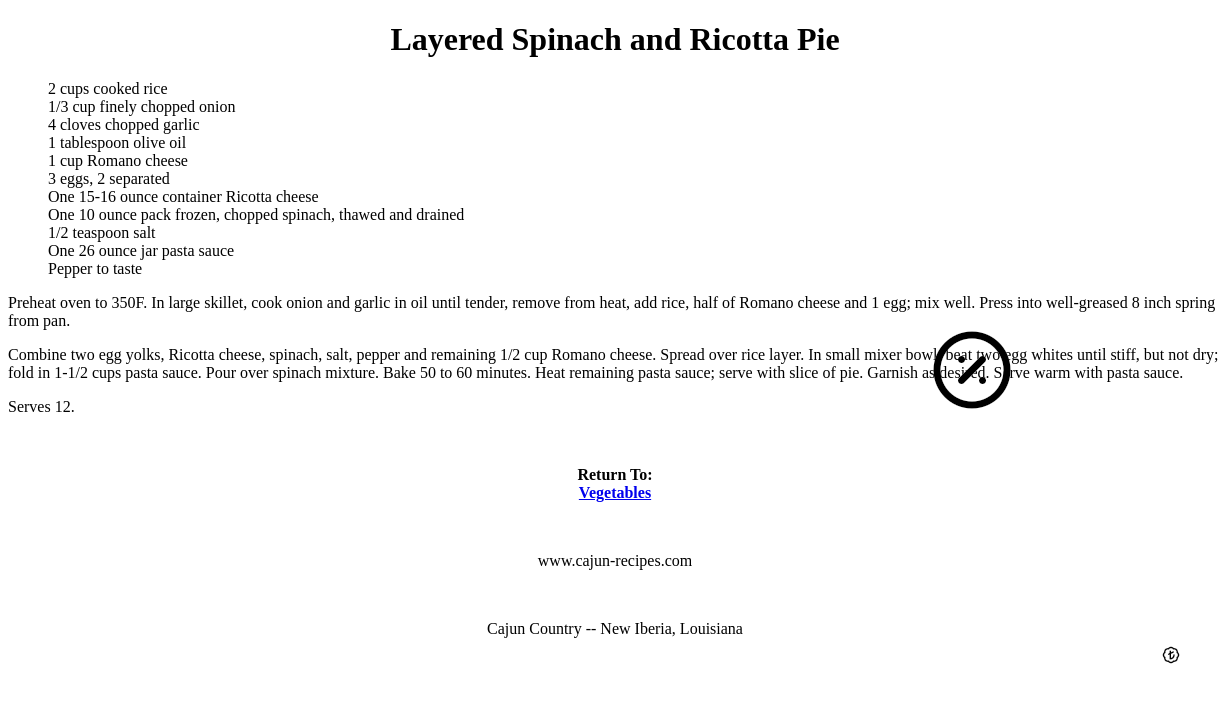 The height and width of the screenshot is (720, 1230). Describe the element at coordinates (972, 370) in the screenshot. I see `view available discounts or promotions` at that location.